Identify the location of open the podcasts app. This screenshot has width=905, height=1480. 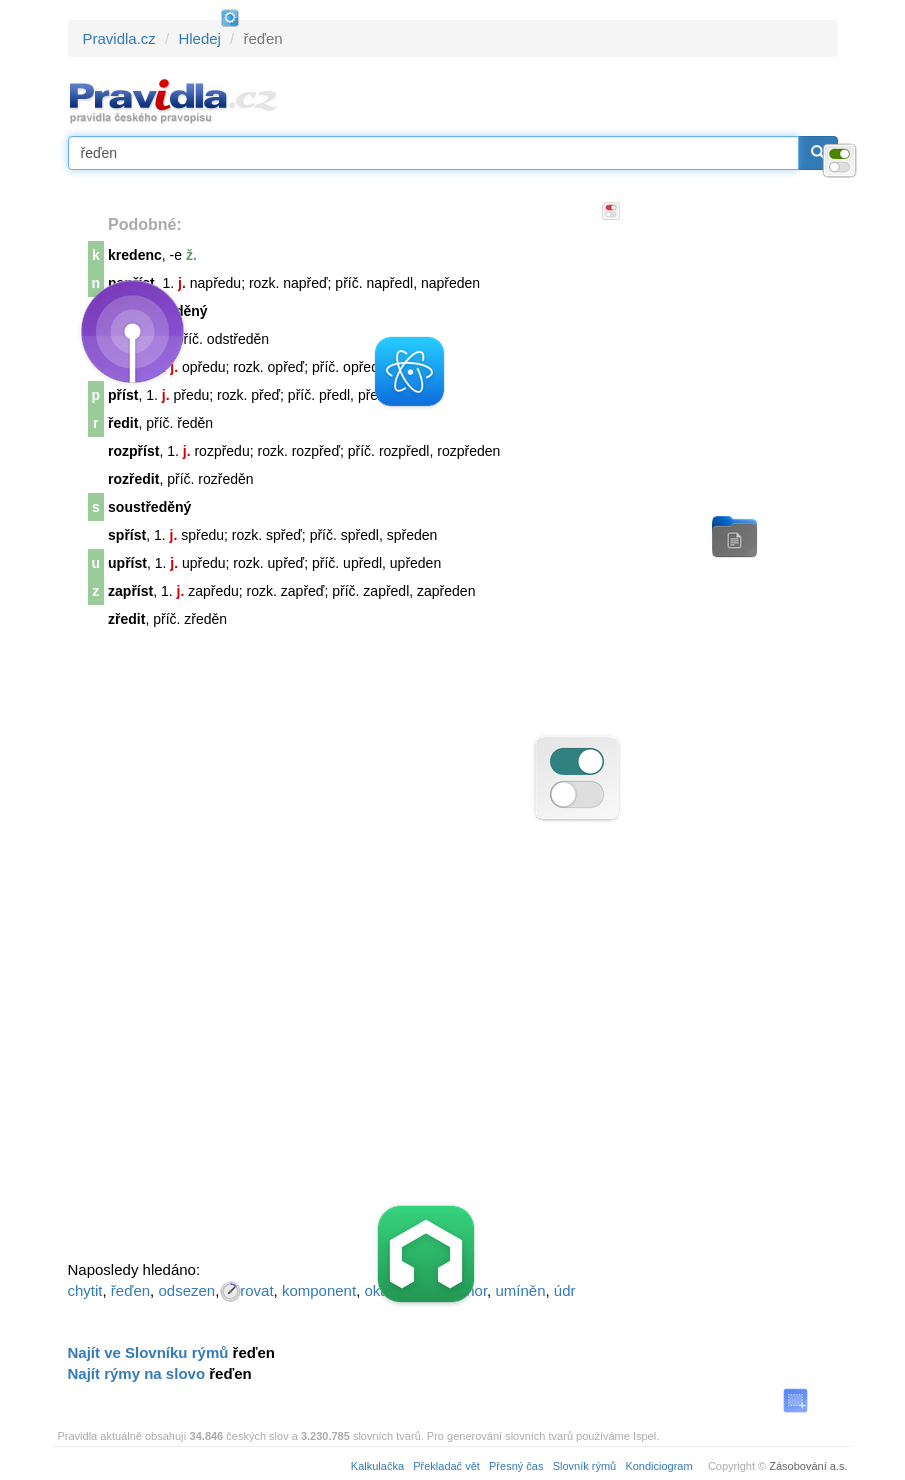
(132, 331).